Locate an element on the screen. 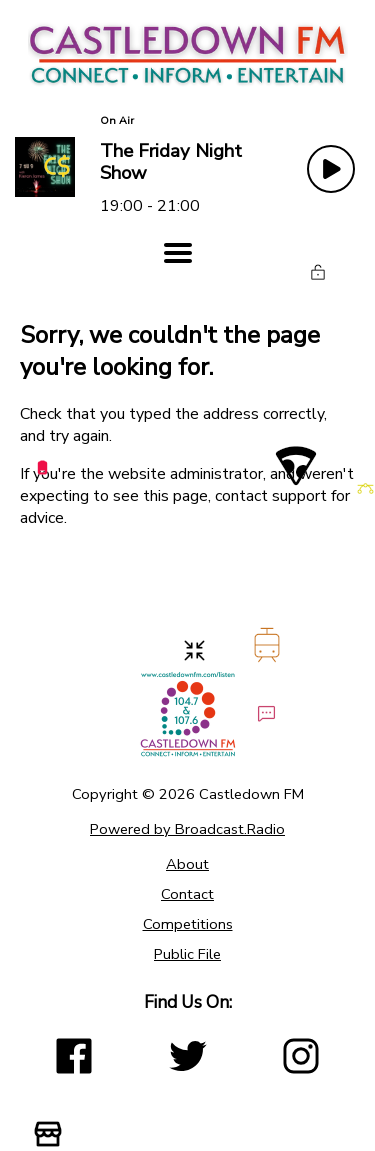  access public transit or tram routes is located at coordinates (267, 645).